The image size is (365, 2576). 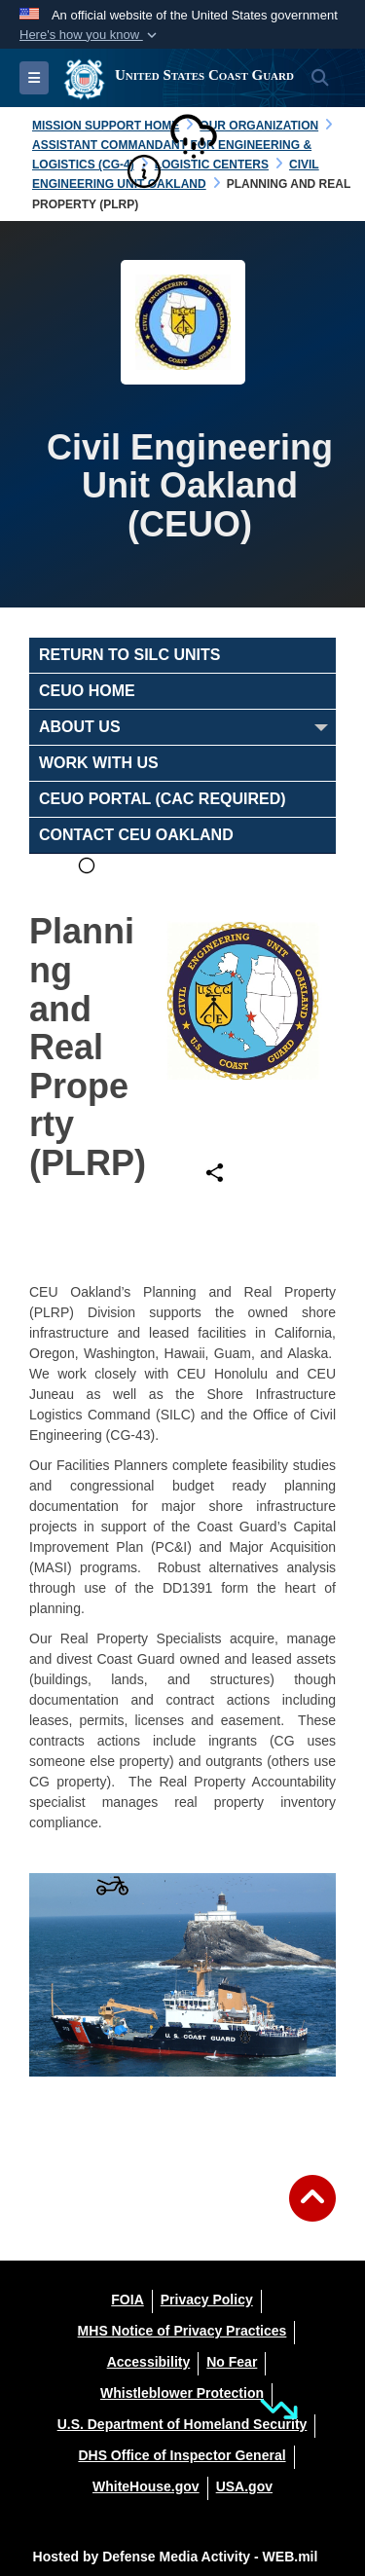 I want to click on indicates hail weather conditions, so click(x=194, y=135).